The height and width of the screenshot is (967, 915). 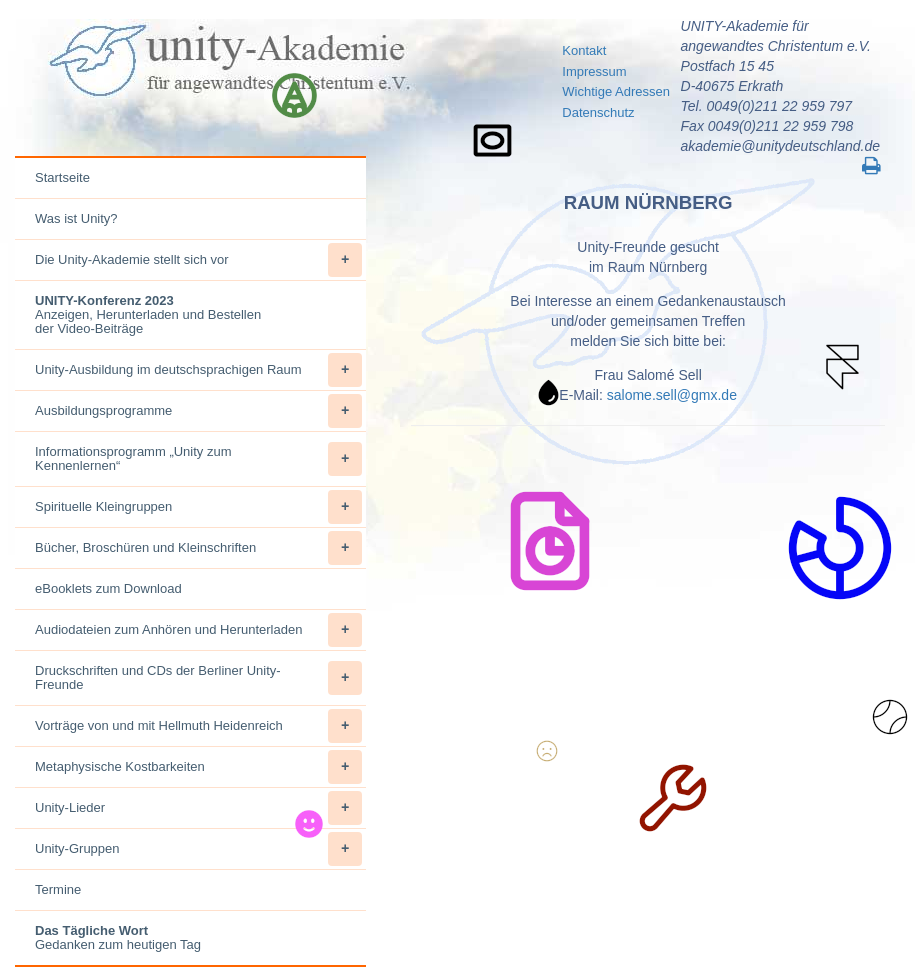 What do you see at coordinates (673, 798) in the screenshot?
I see `access settings or configuration options` at bounding box center [673, 798].